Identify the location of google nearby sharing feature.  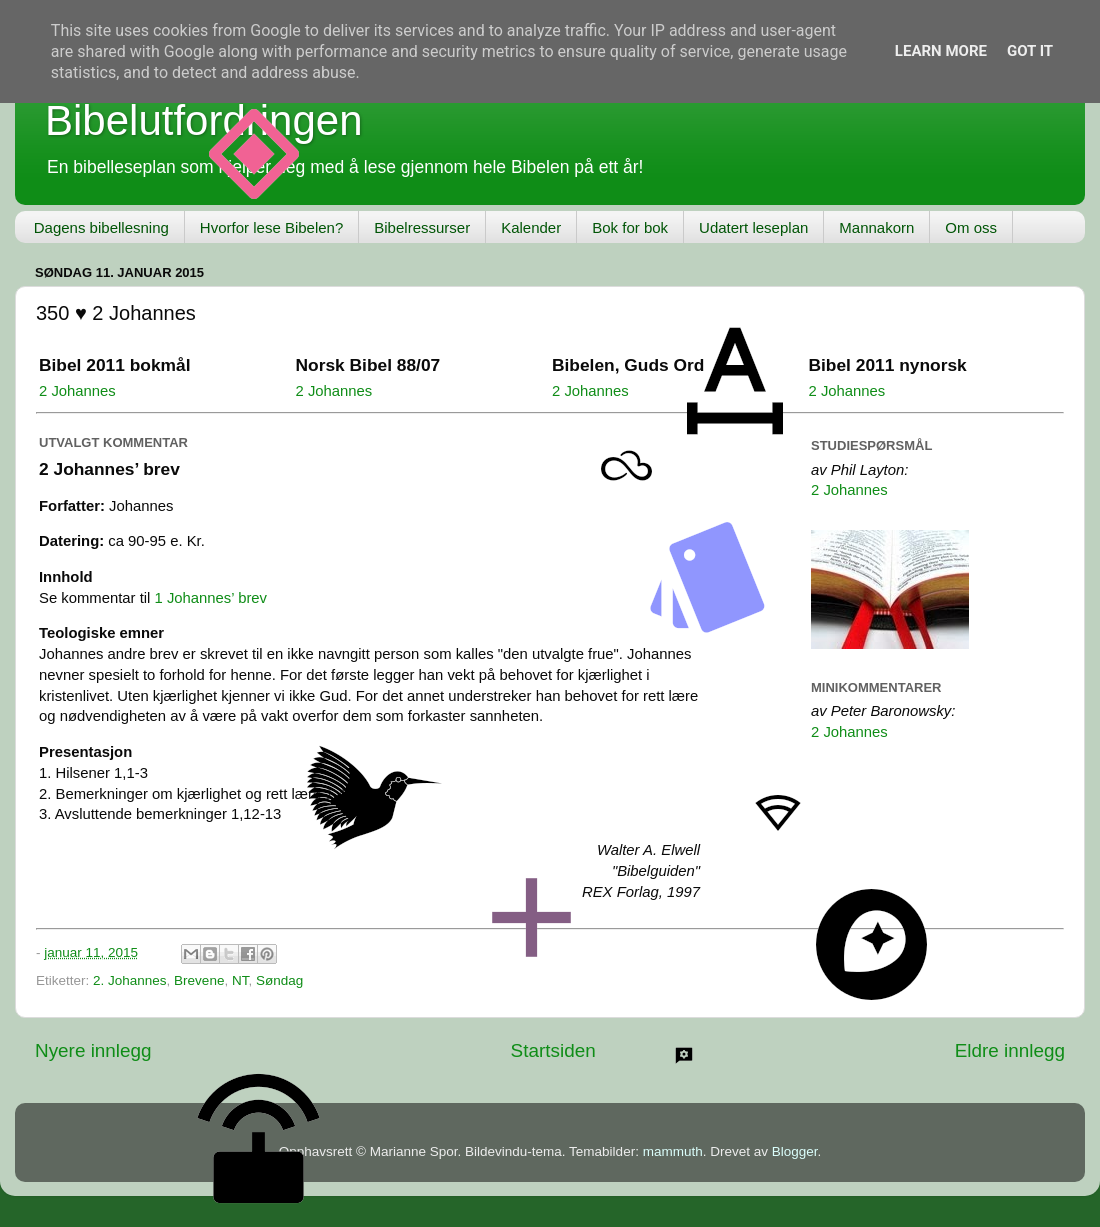
(254, 154).